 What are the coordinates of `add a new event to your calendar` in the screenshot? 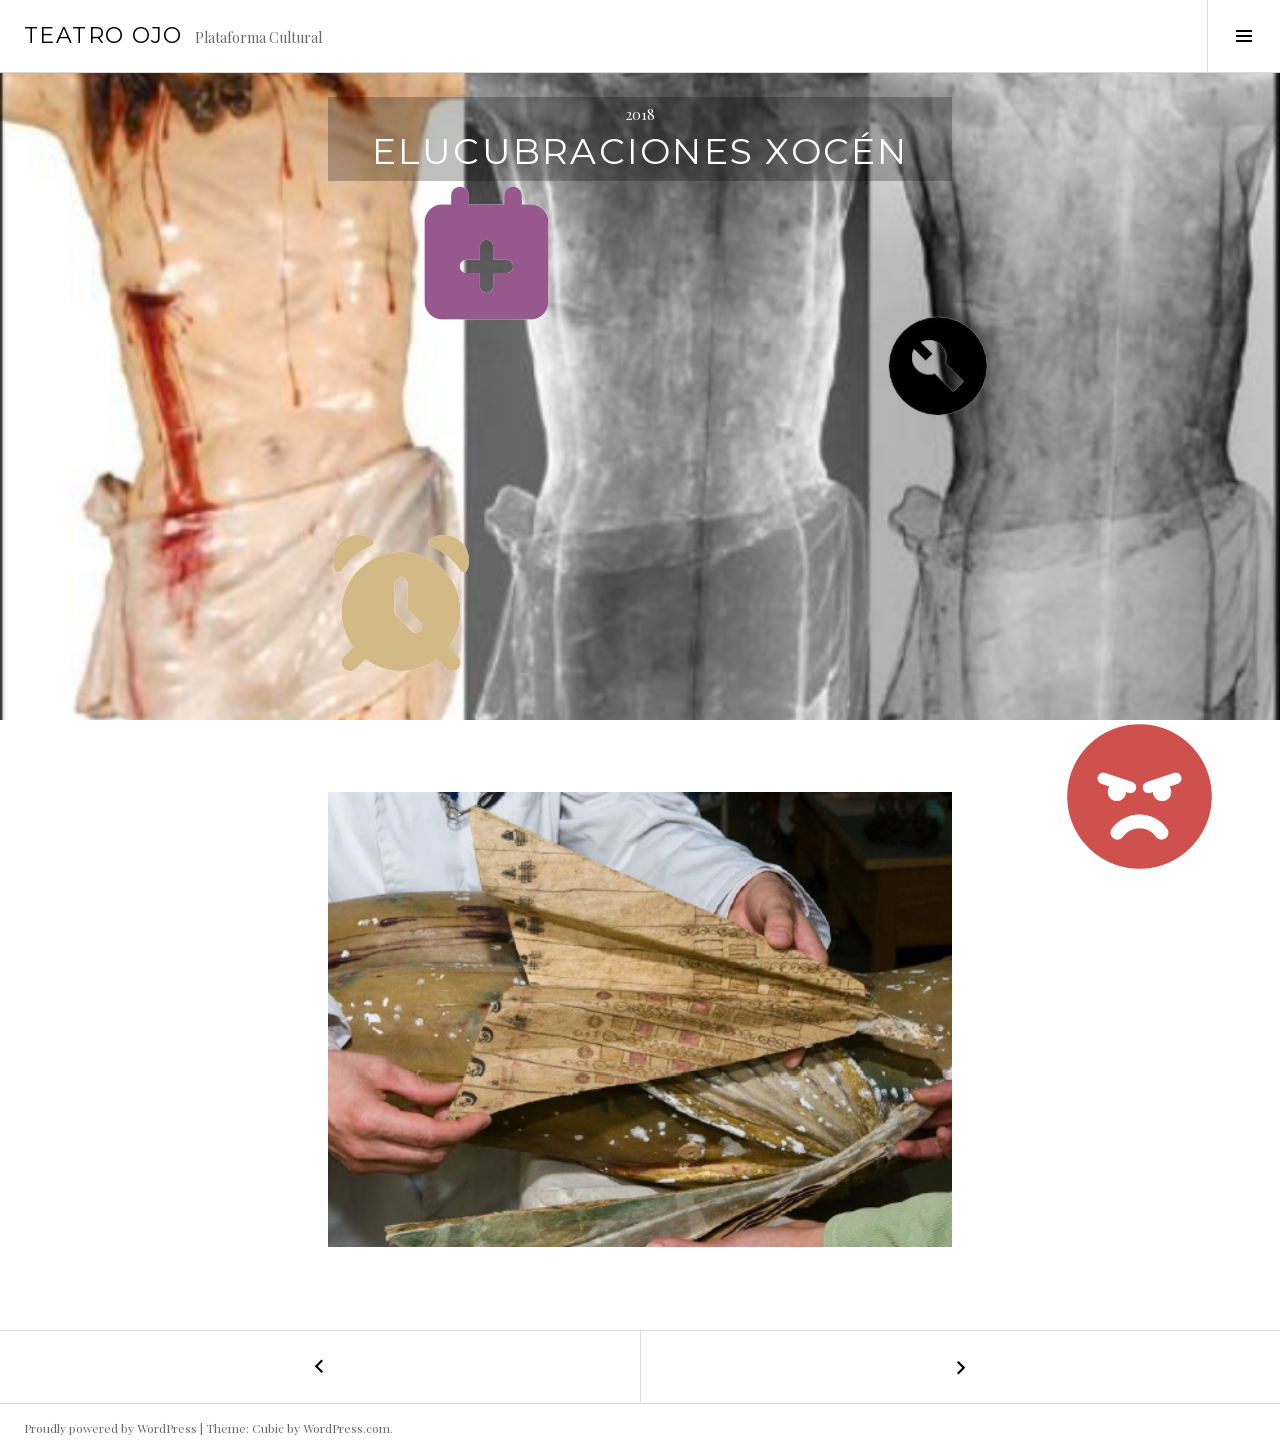 It's located at (486, 257).